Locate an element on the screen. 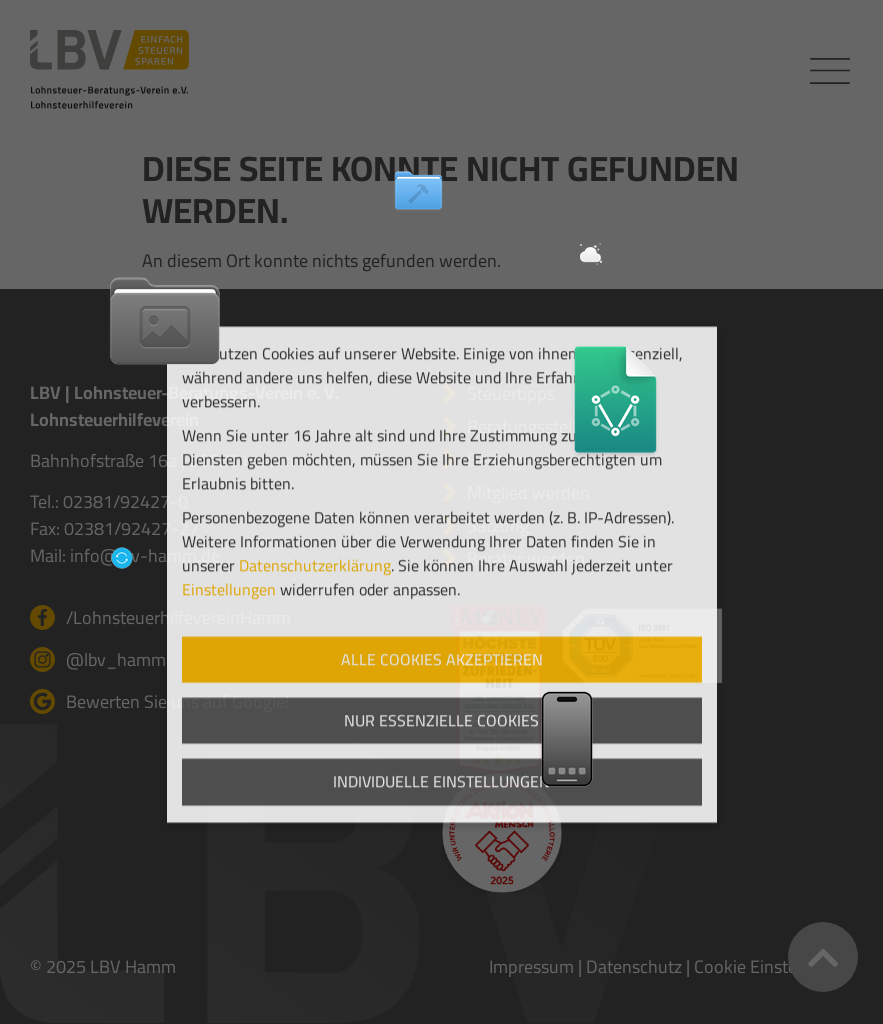 The height and width of the screenshot is (1024, 883). iPhone device icon is located at coordinates (567, 739).